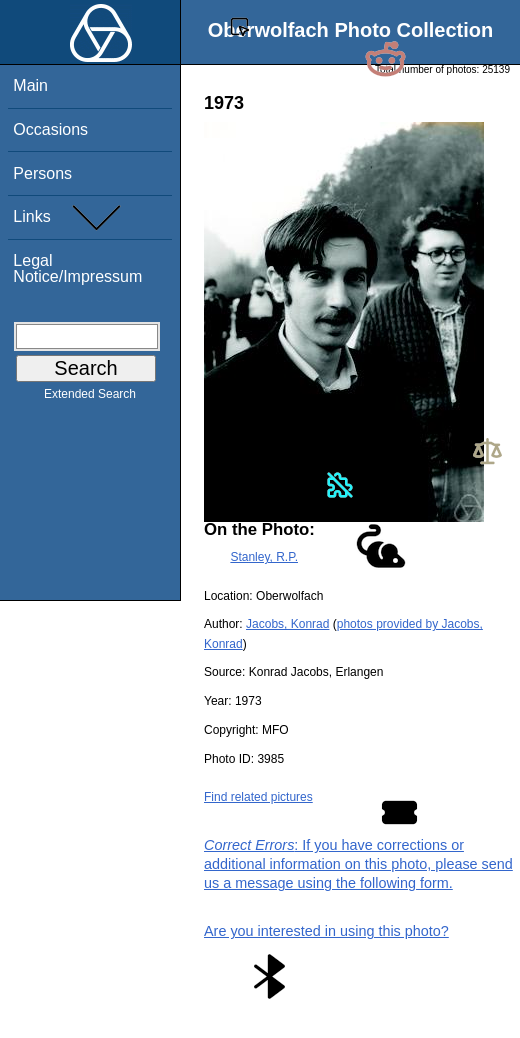 The image size is (520, 1038). I want to click on select or interact with an element, so click(239, 26).